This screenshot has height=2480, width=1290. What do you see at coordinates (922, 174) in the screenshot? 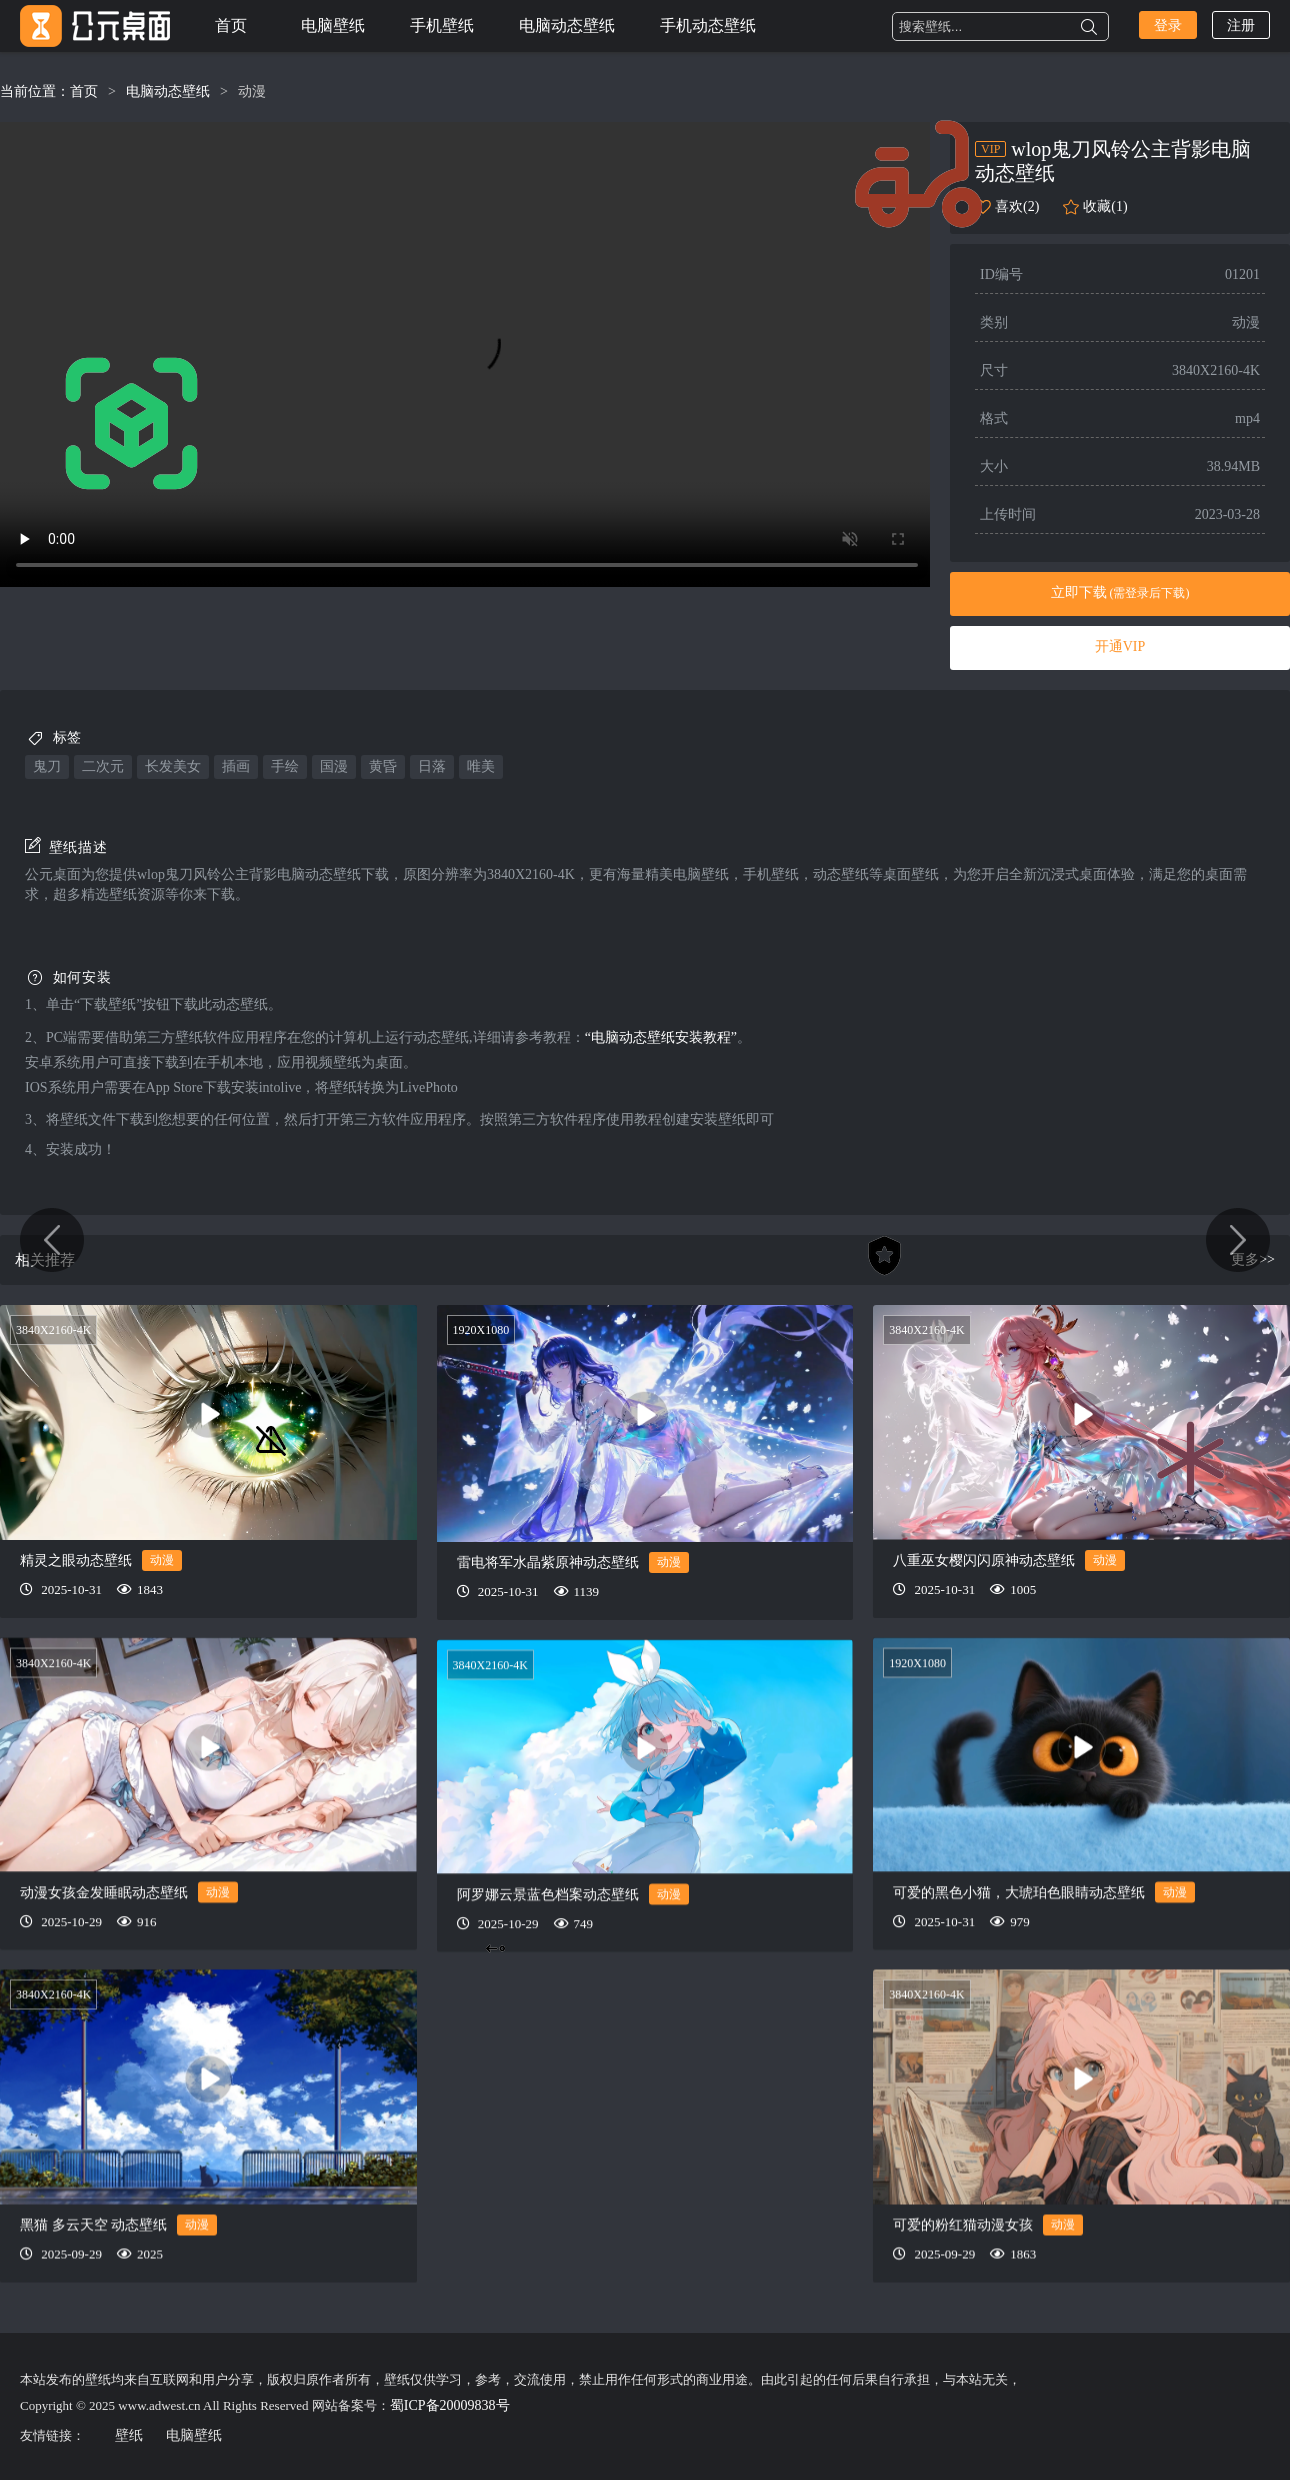
I see `select moped or scooter delivery` at bounding box center [922, 174].